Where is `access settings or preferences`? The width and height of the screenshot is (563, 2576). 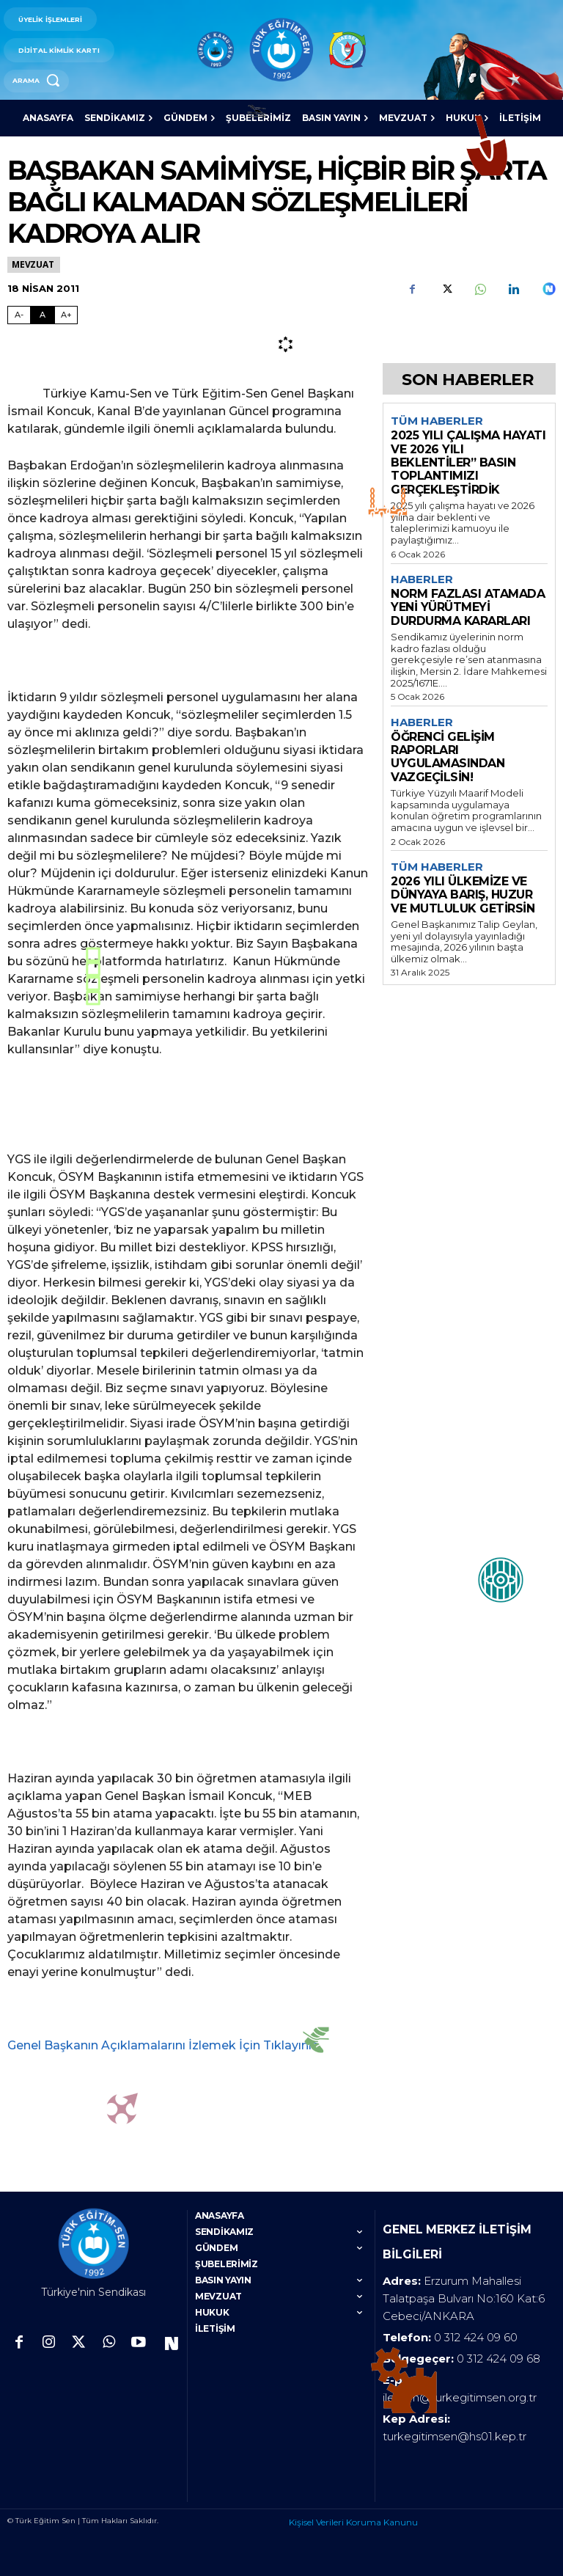
access settings or preferences is located at coordinates (403, 2379).